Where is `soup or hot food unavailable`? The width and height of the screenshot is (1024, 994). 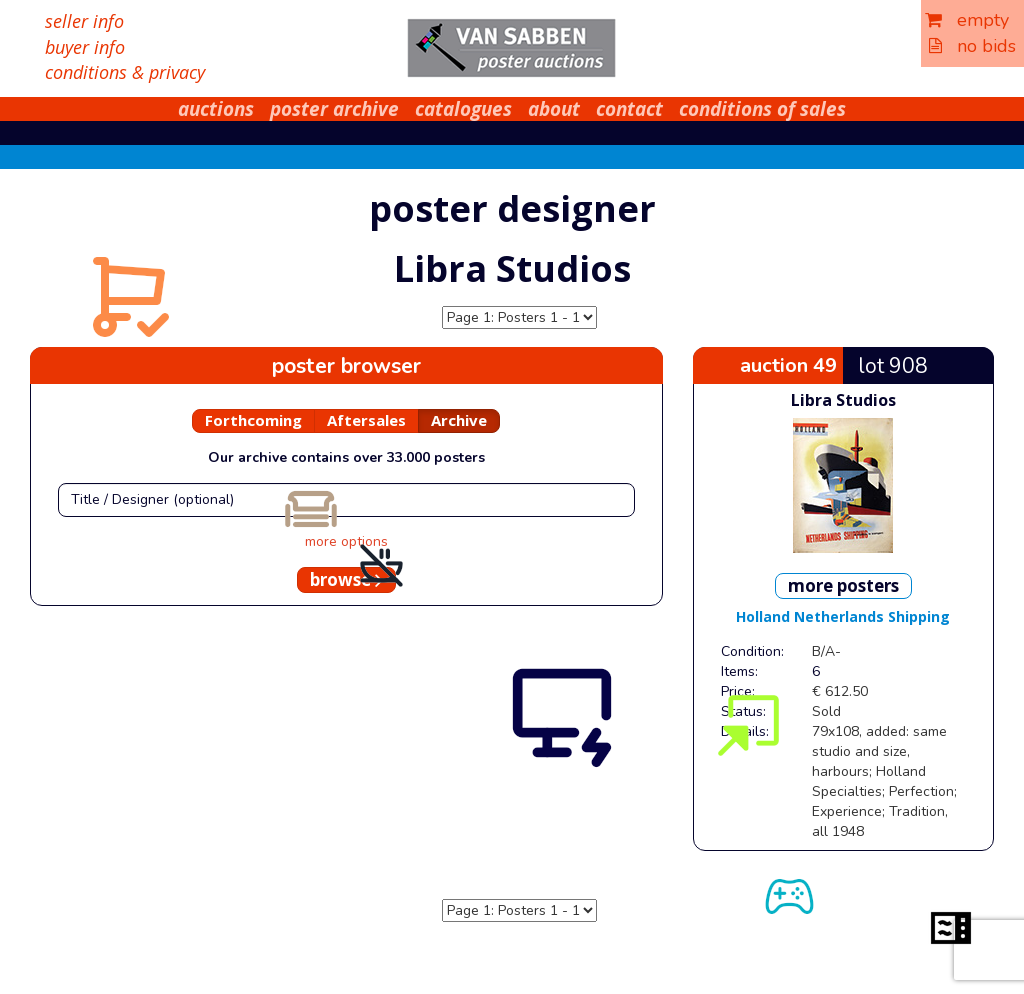 soup or hot food unavailable is located at coordinates (381, 565).